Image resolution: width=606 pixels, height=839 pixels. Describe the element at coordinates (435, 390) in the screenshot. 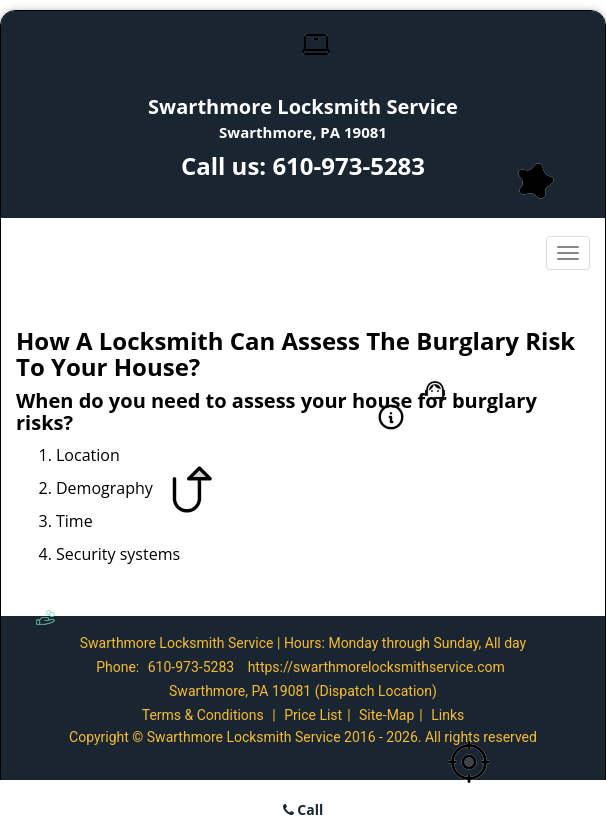

I see `contact customer support` at that location.